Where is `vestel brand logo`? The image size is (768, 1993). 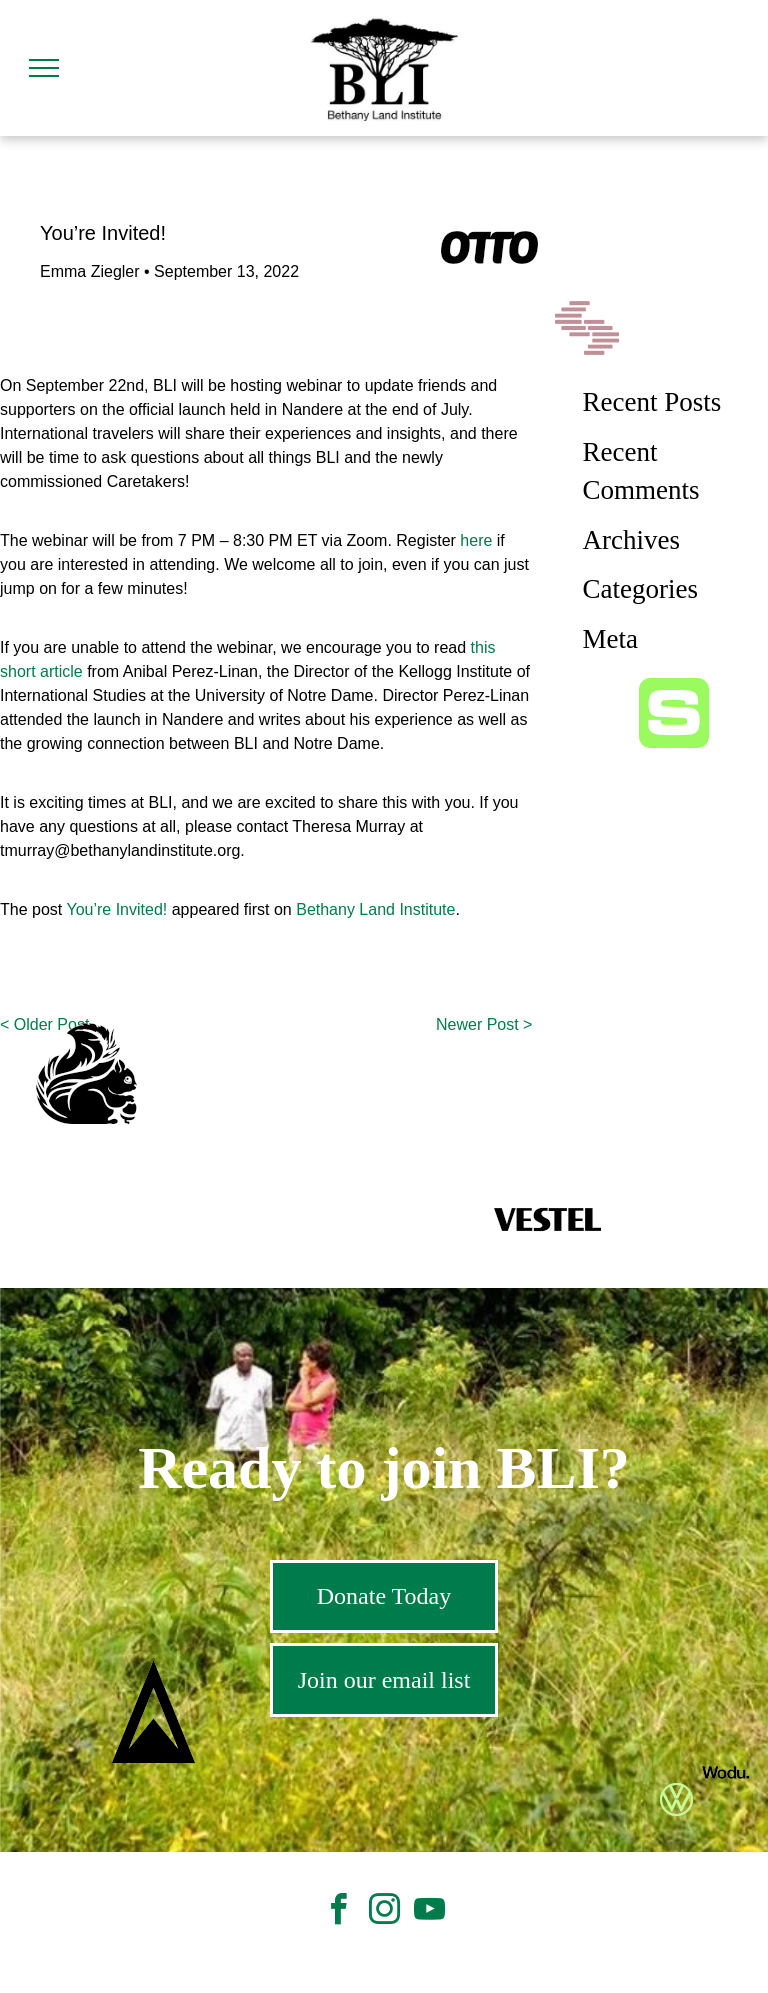
vestel brand logo is located at coordinates (547, 1219).